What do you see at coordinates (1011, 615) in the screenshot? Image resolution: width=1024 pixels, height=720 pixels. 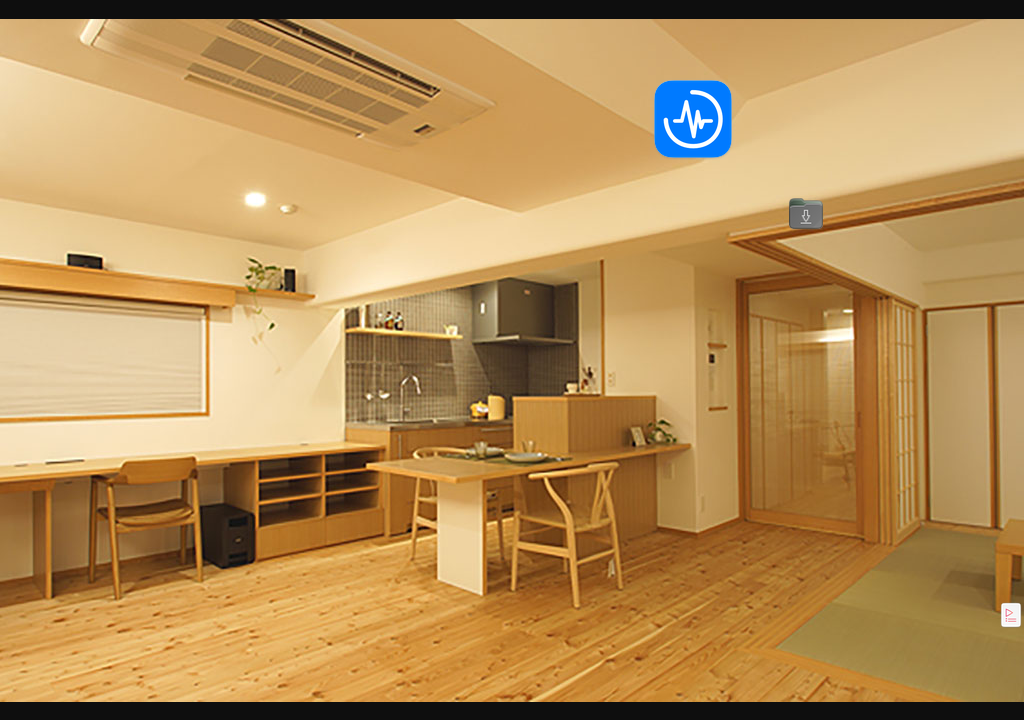 I see `open a playlist file` at bounding box center [1011, 615].